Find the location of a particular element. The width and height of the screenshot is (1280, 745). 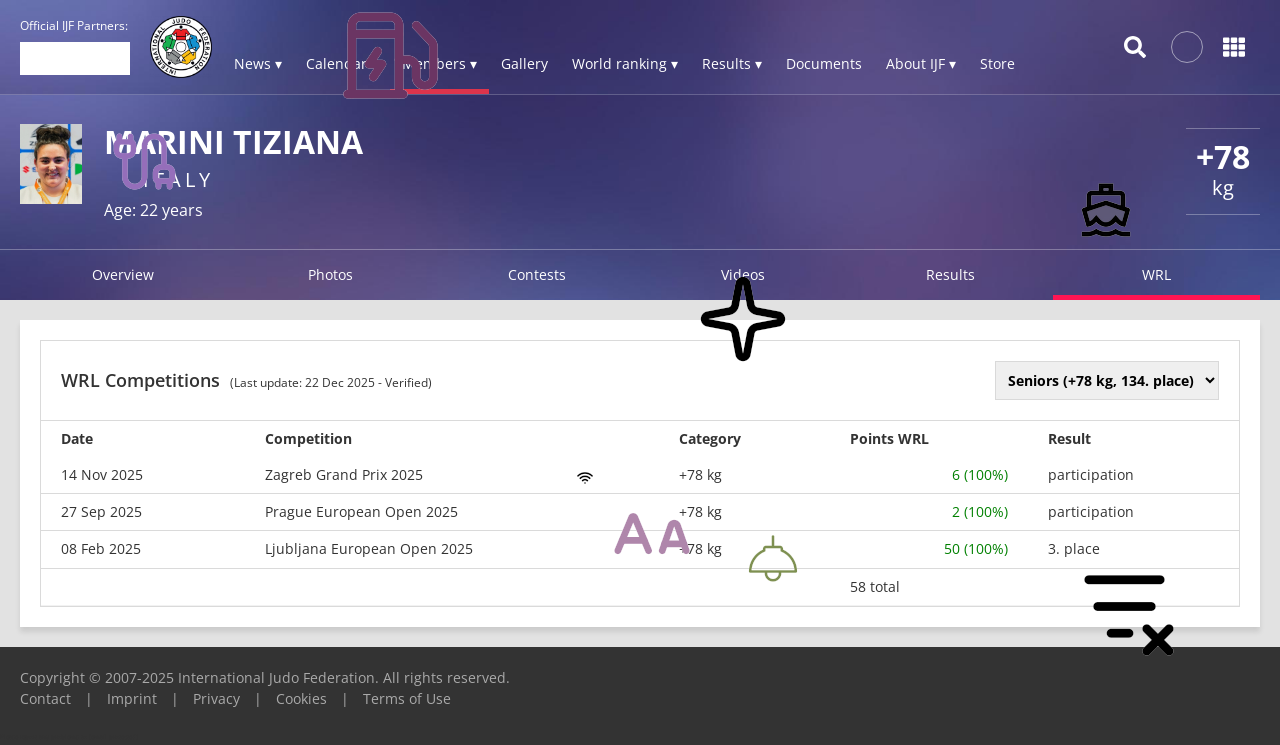

get directions by ferry or boat is located at coordinates (1106, 210).